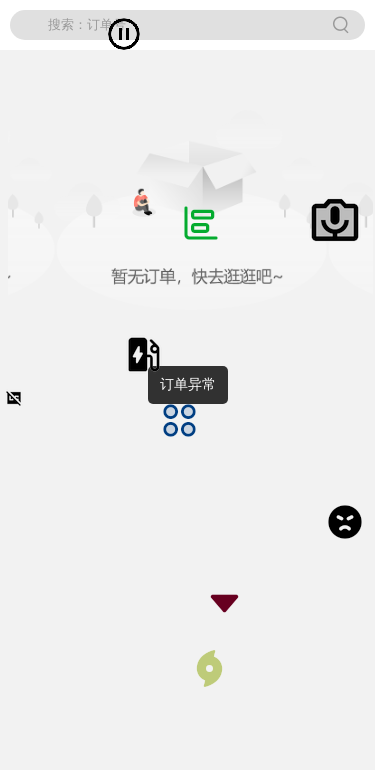 The width and height of the screenshot is (375, 770). I want to click on open app grid or menu, so click(179, 420).